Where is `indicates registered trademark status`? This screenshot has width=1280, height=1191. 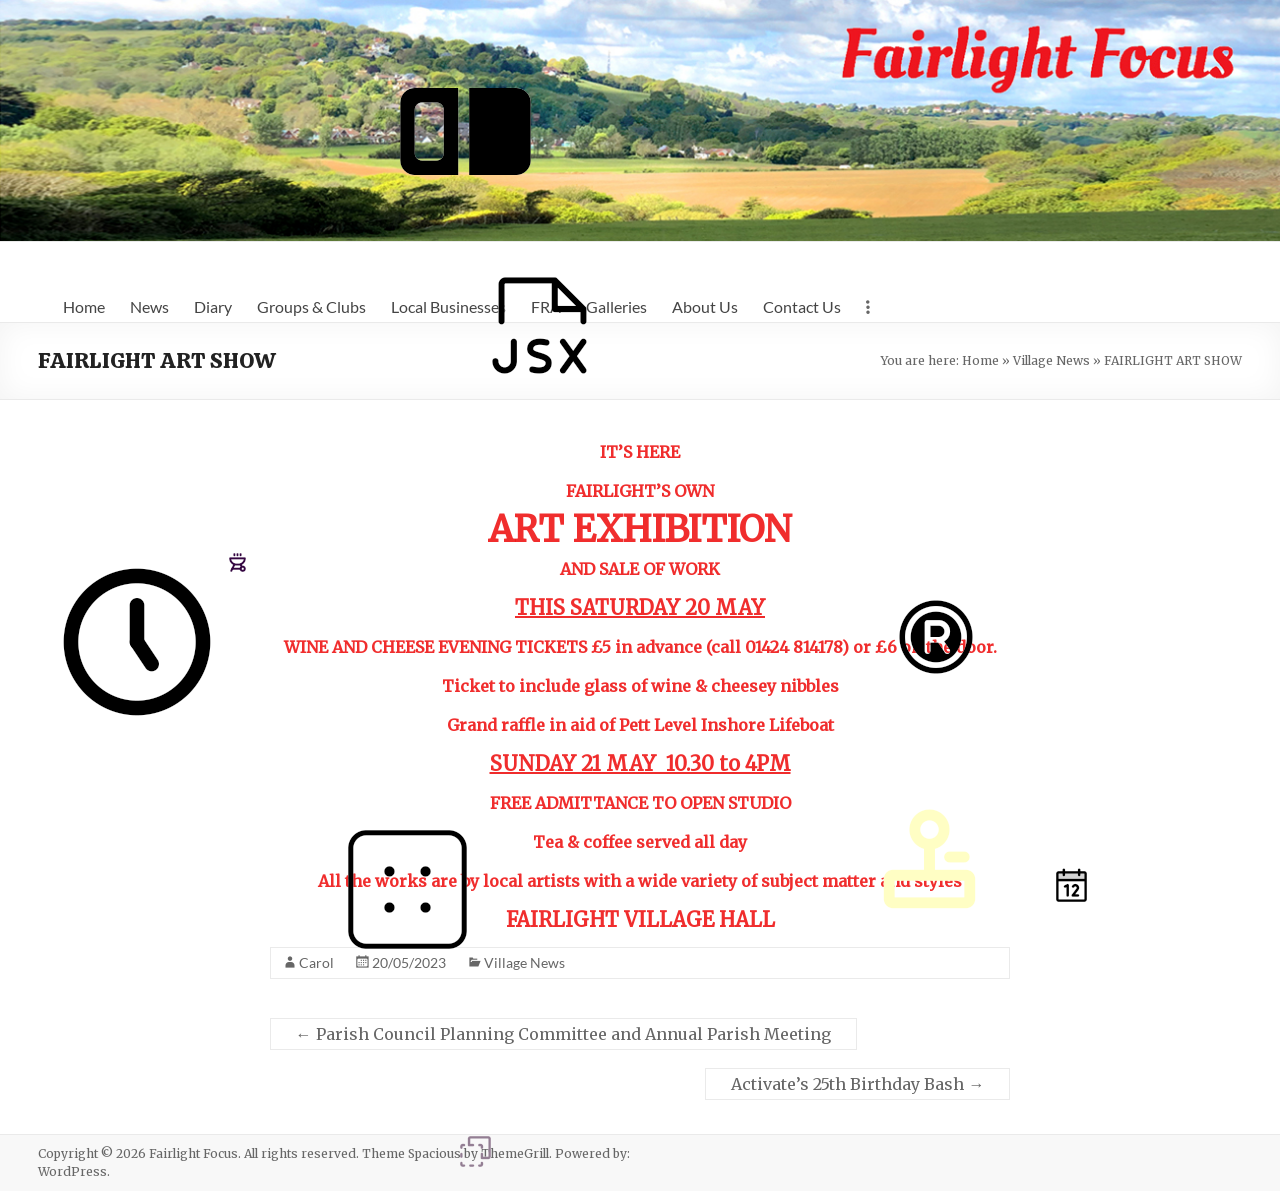
indicates registered trademark status is located at coordinates (936, 637).